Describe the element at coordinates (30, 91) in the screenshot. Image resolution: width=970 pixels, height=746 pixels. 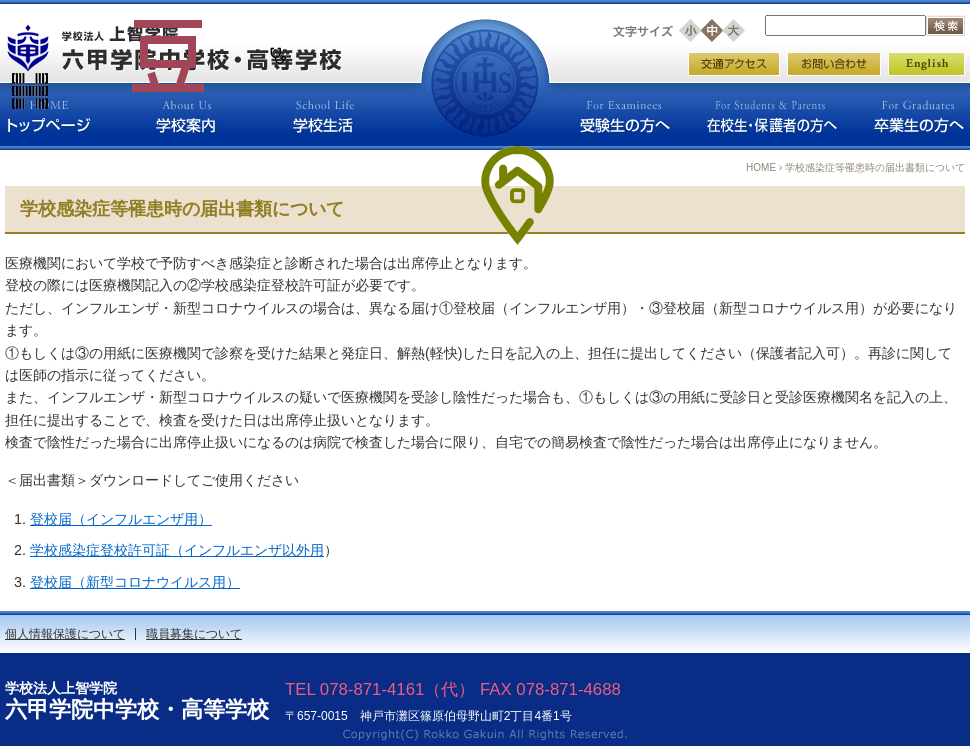
I see `launch htop system monitoring application` at that location.